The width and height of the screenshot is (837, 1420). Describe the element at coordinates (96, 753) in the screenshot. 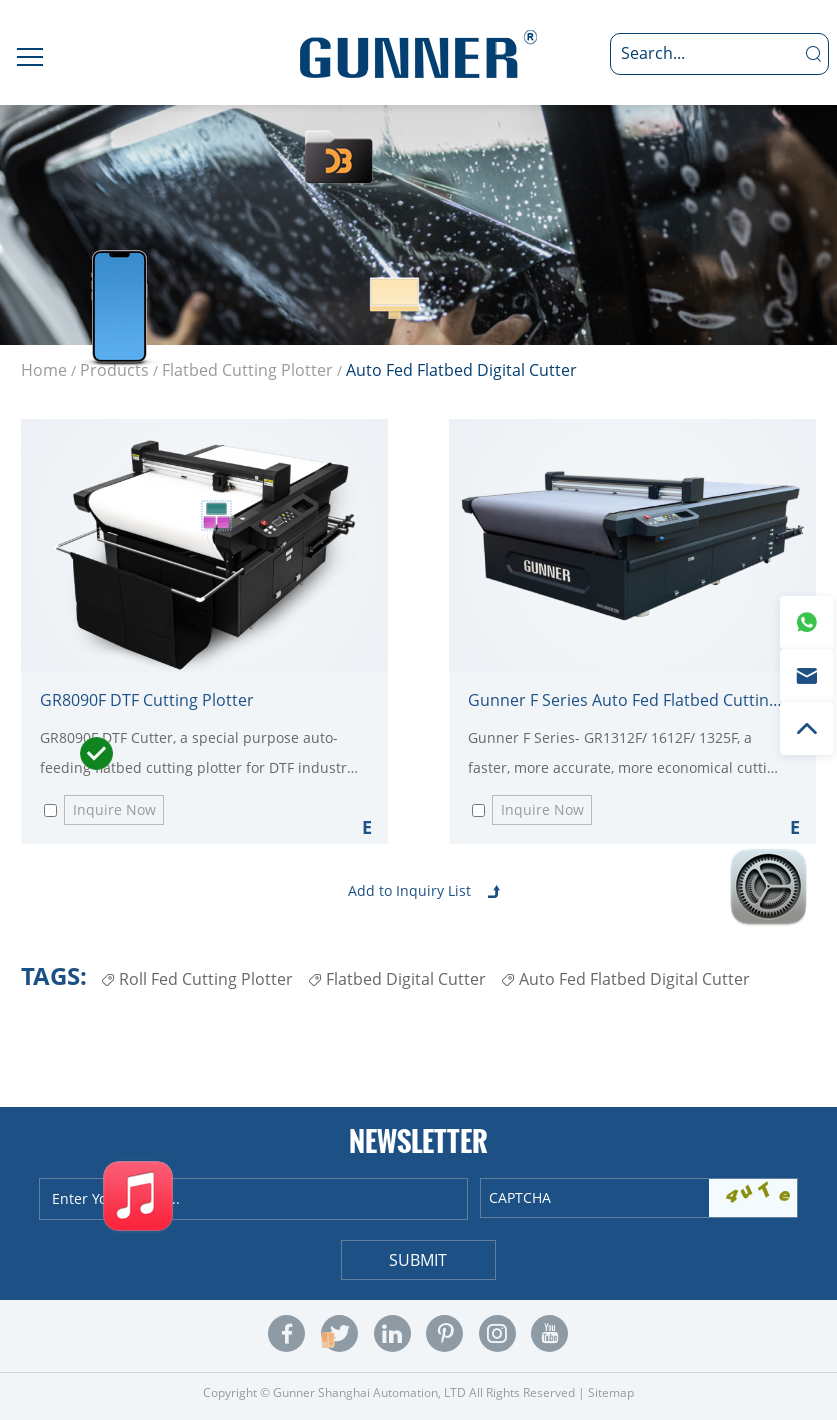

I see `confirm or accept an action` at that location.